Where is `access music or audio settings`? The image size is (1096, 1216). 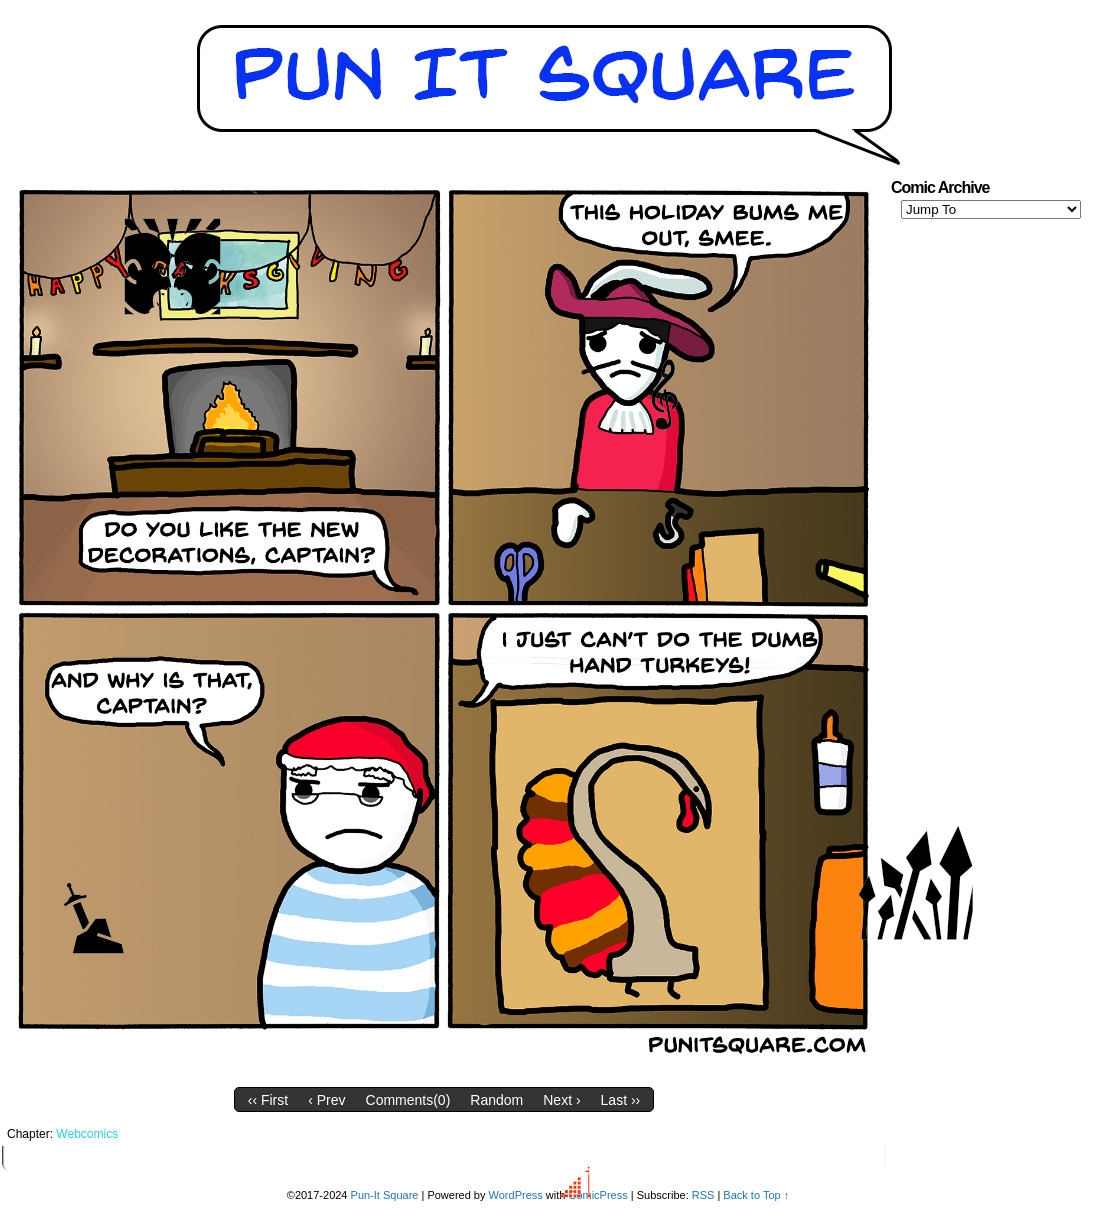
access music or audio settings is located at coordinates (664, 394).